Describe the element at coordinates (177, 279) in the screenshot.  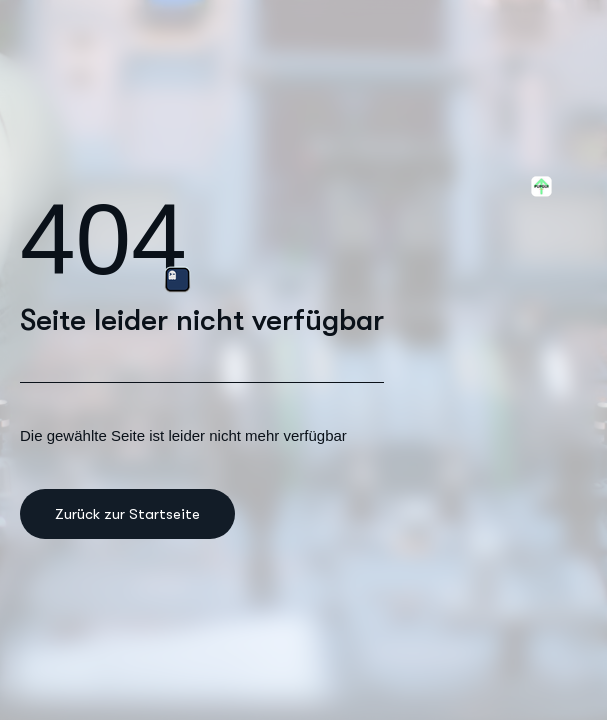
I see `open ghostty terminal application` at that location.